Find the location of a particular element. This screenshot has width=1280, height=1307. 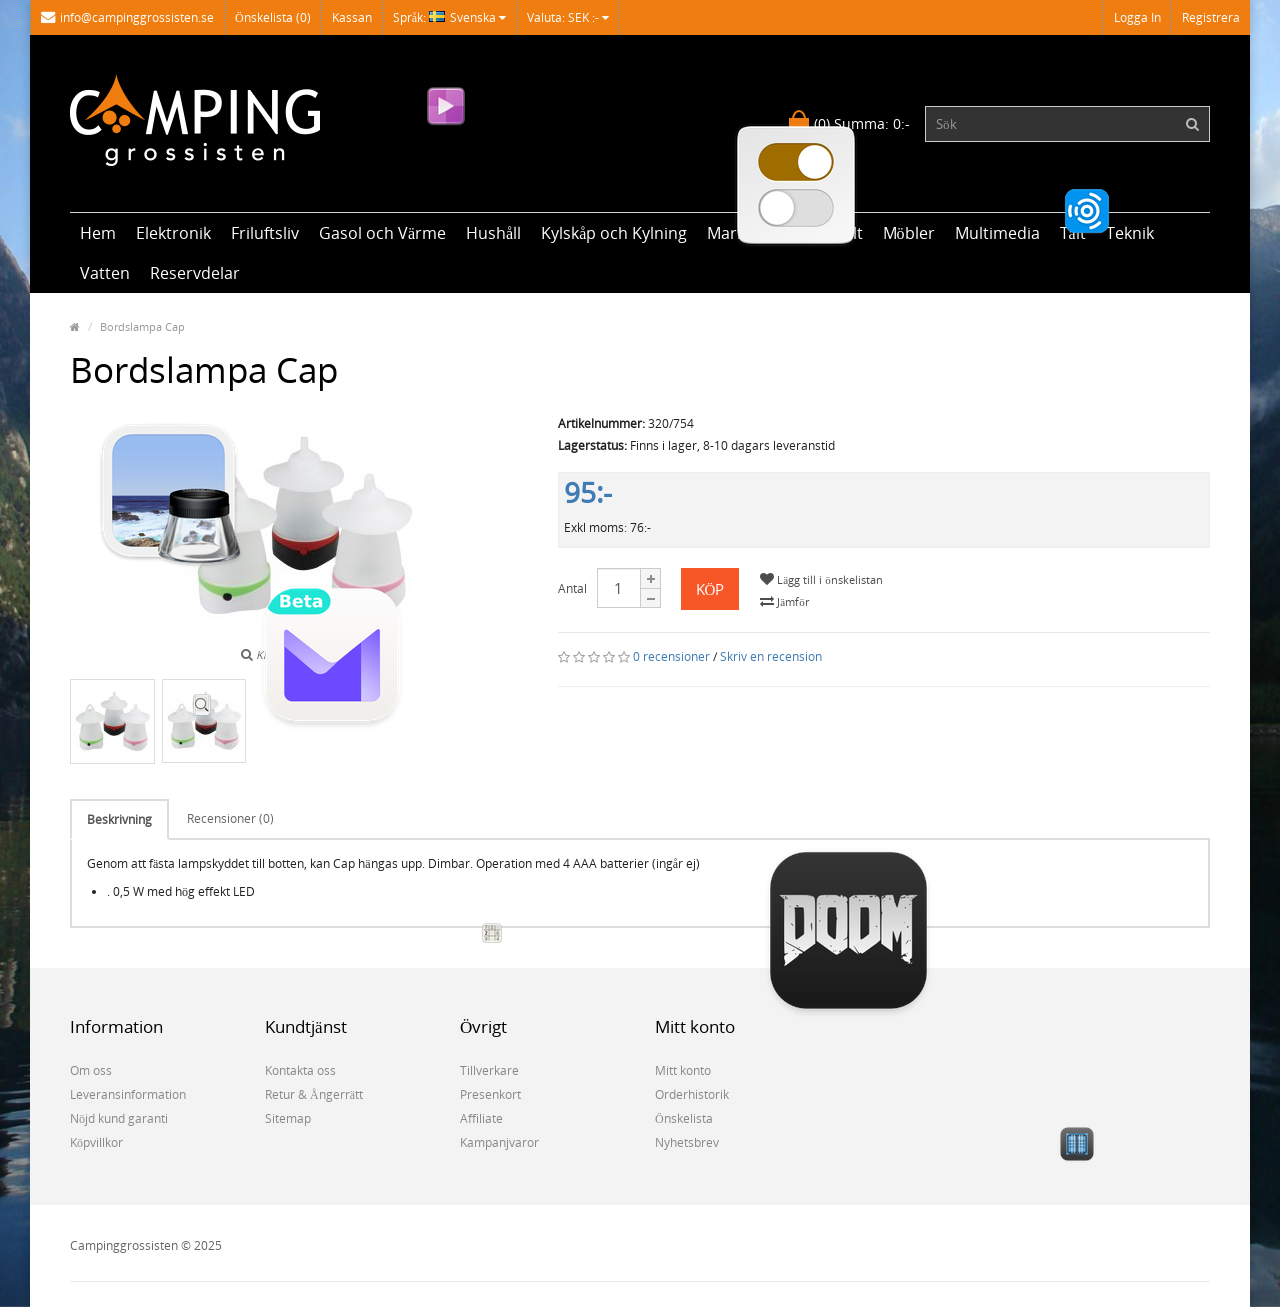

launch DOOM (2016) game is located at coordinates (848, 930).